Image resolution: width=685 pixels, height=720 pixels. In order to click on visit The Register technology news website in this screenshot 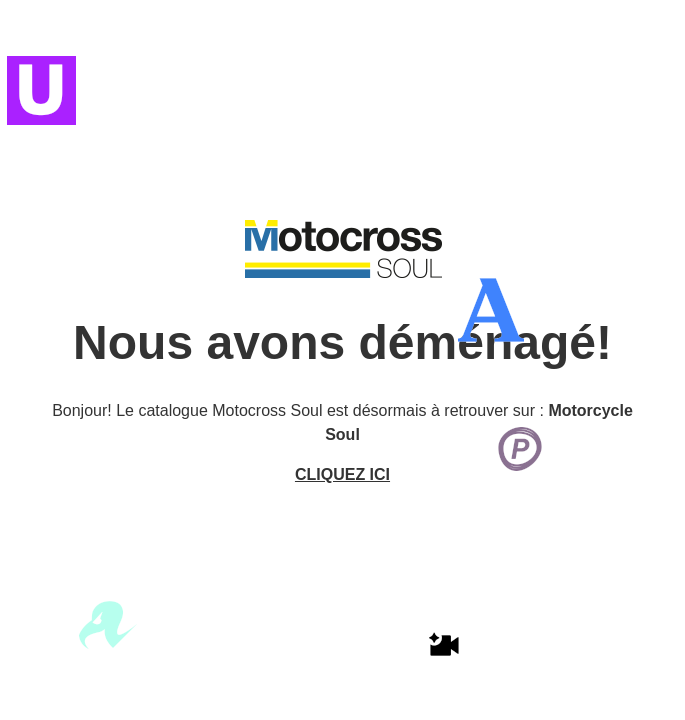, I will do `click(108, 625)`.